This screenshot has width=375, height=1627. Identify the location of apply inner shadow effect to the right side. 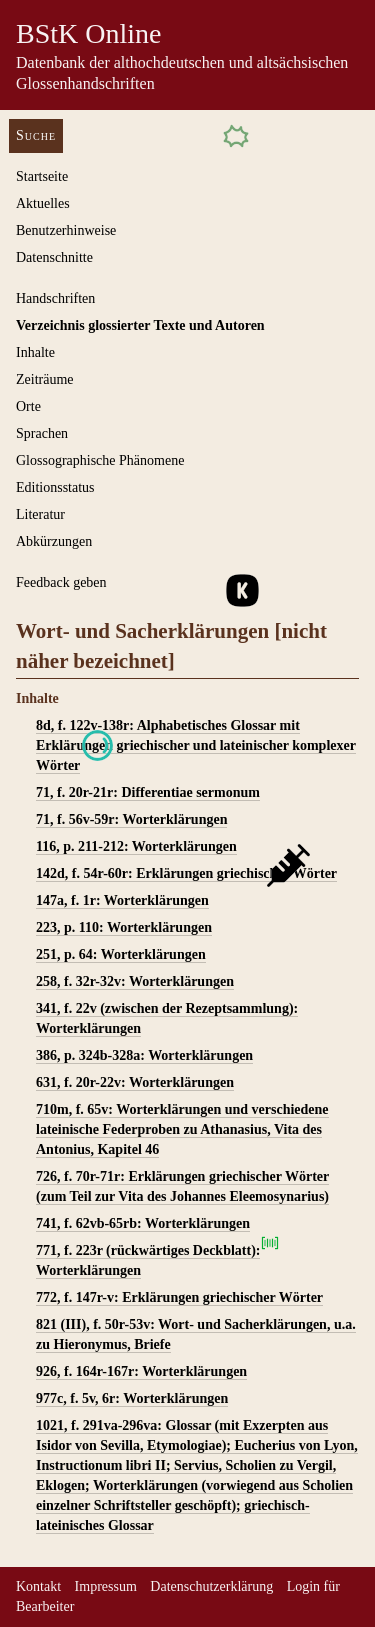
(97, 745).